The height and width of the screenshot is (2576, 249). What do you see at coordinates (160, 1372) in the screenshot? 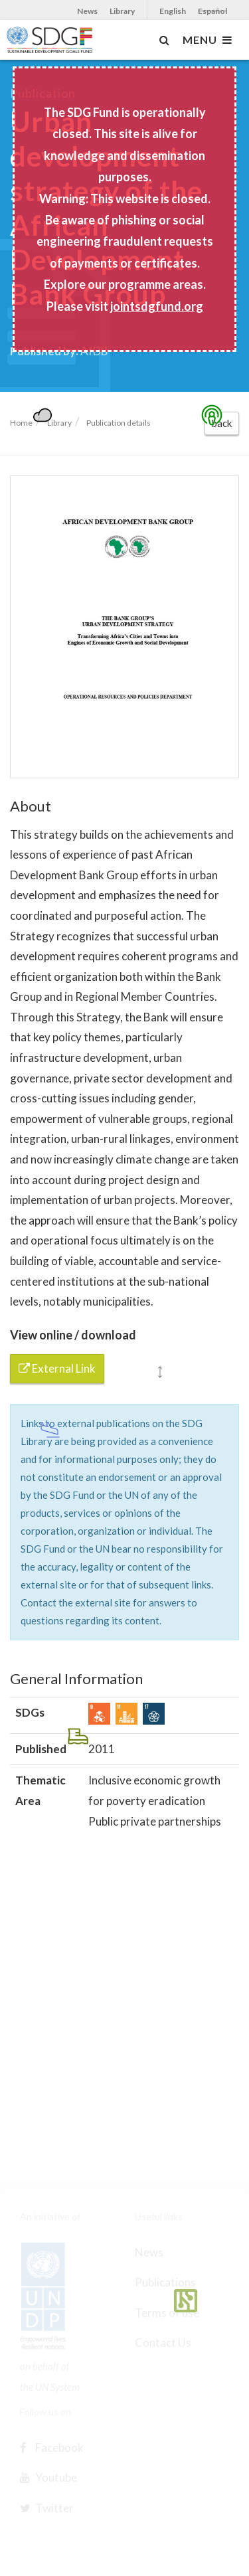
I see `adjust height or vertical size` at bounding box center [160, 1372].